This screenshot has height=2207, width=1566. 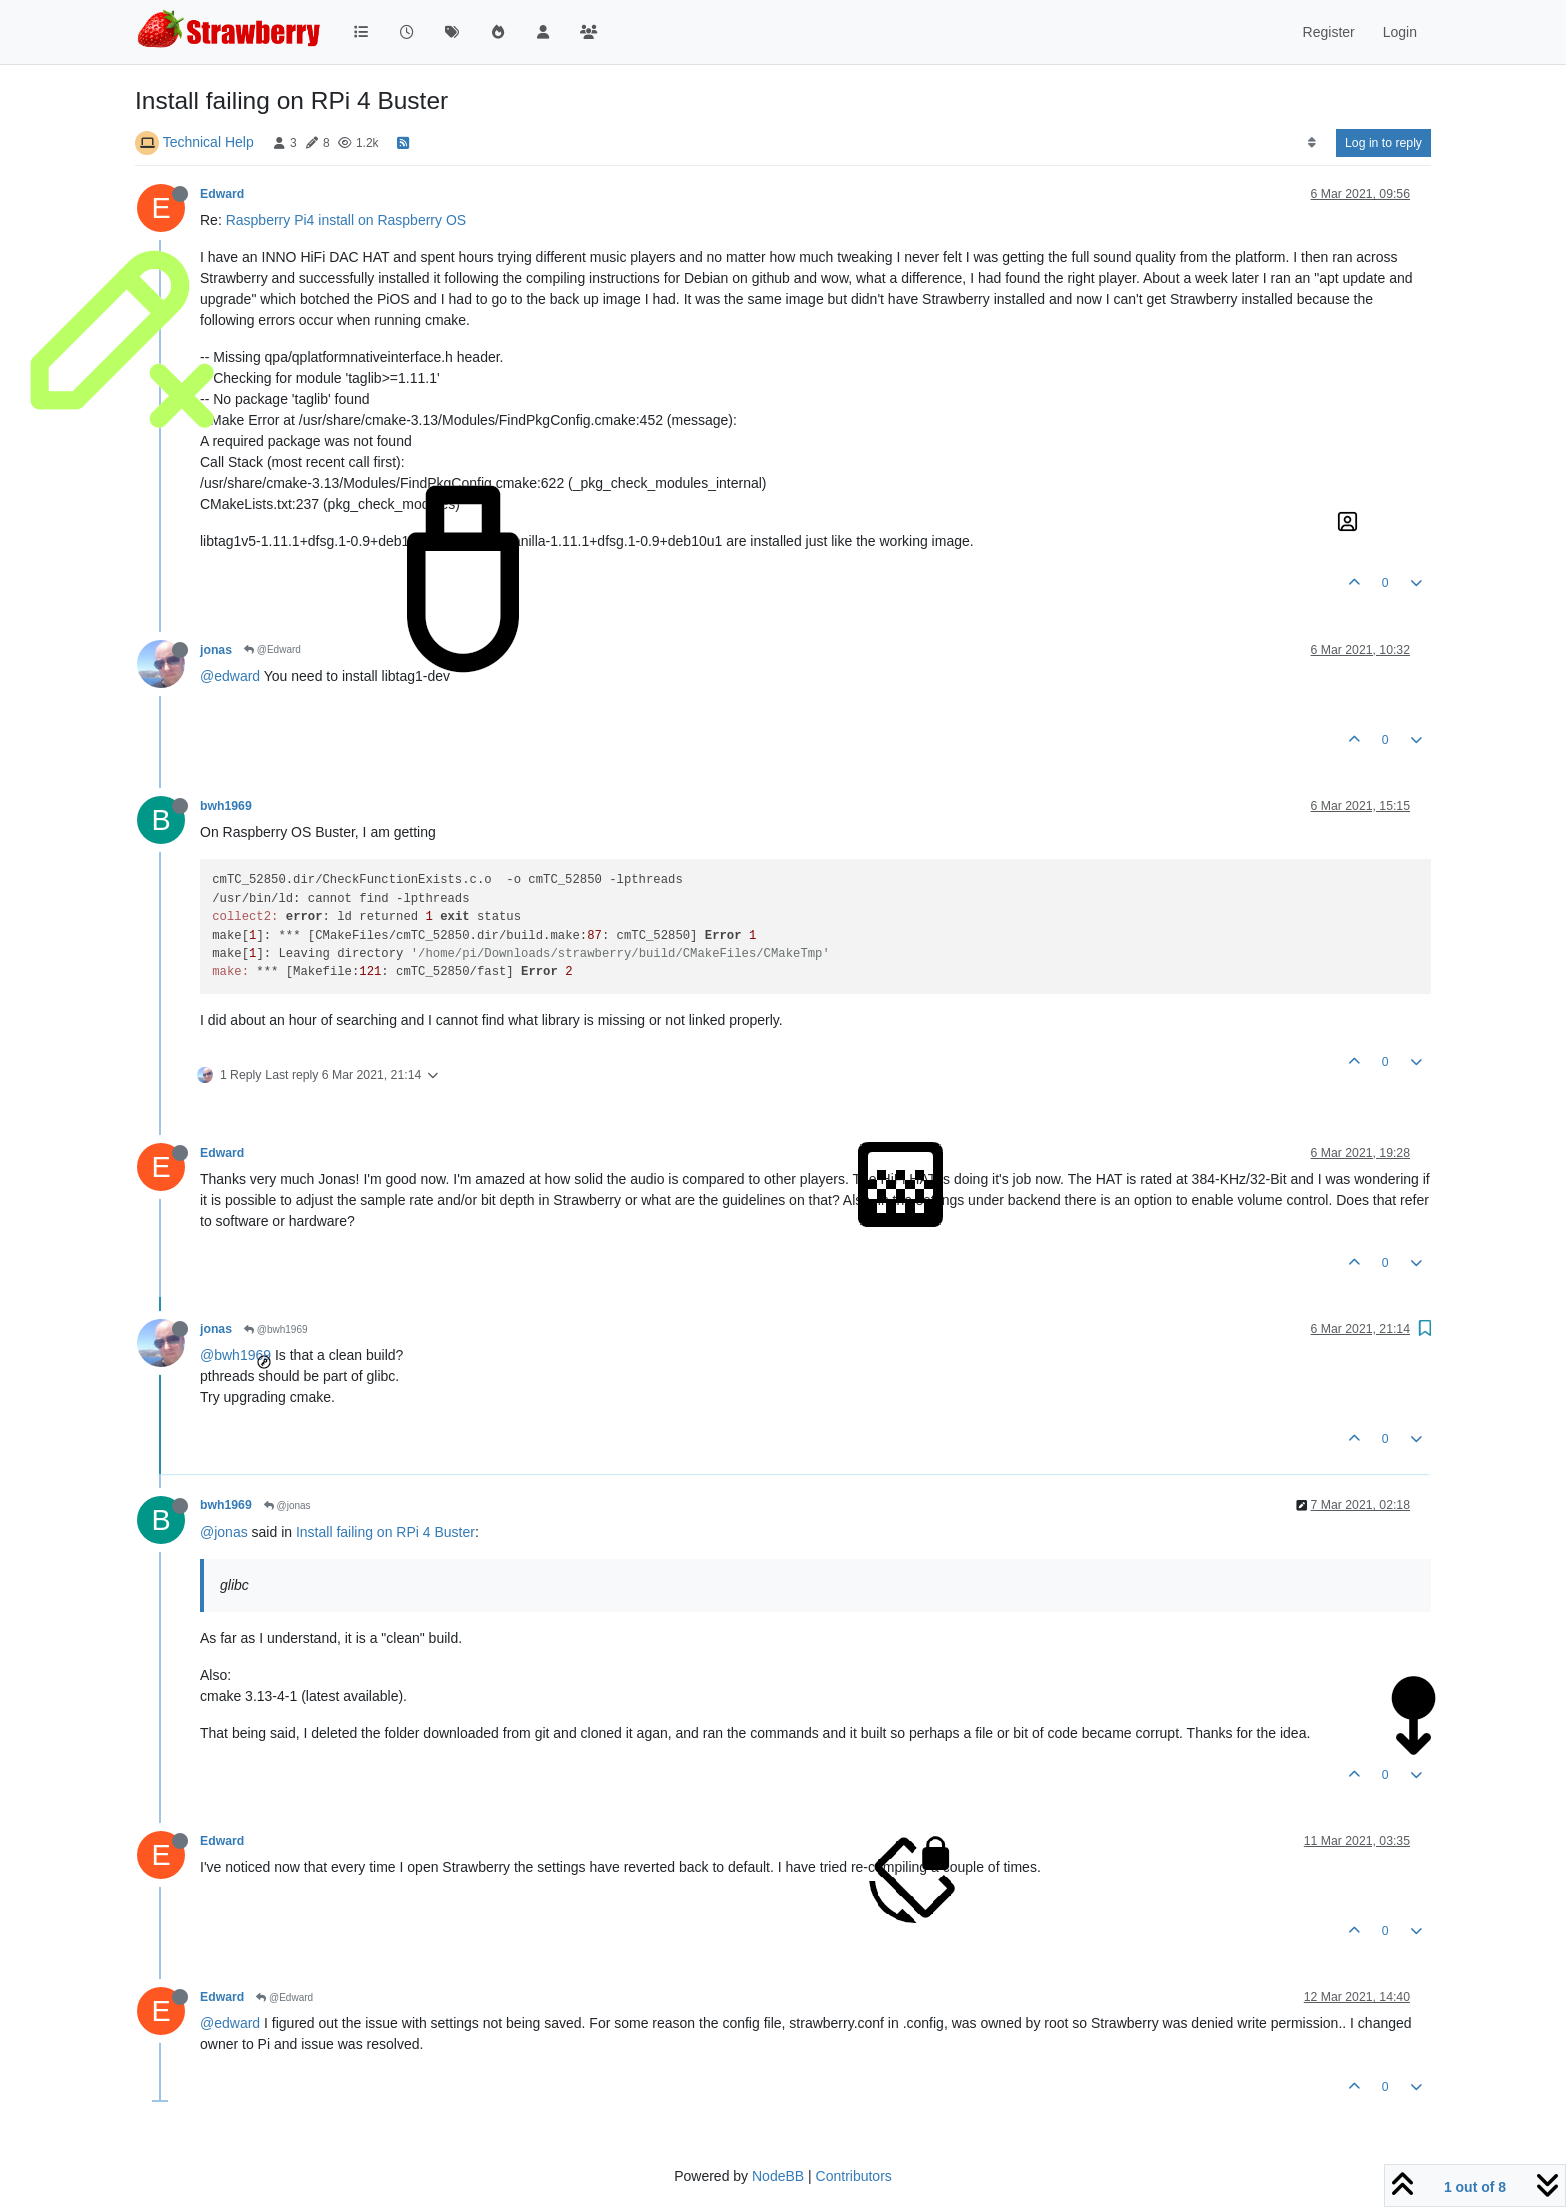 What do you see at coordinates (264, 1362) in the screenshot?
I see `access security or authentication settings` at bounding box center [264, 1362].